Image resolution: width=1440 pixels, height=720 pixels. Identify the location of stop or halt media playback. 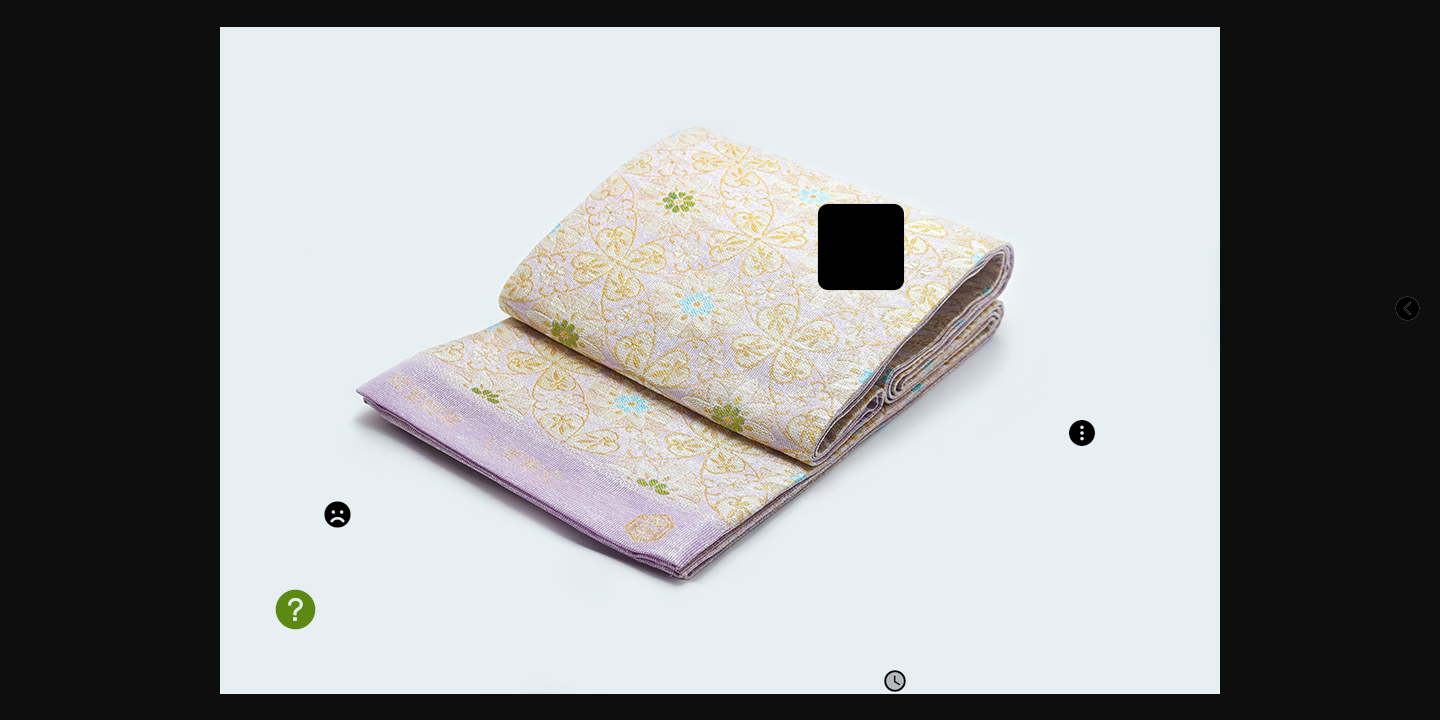
(861, 247).